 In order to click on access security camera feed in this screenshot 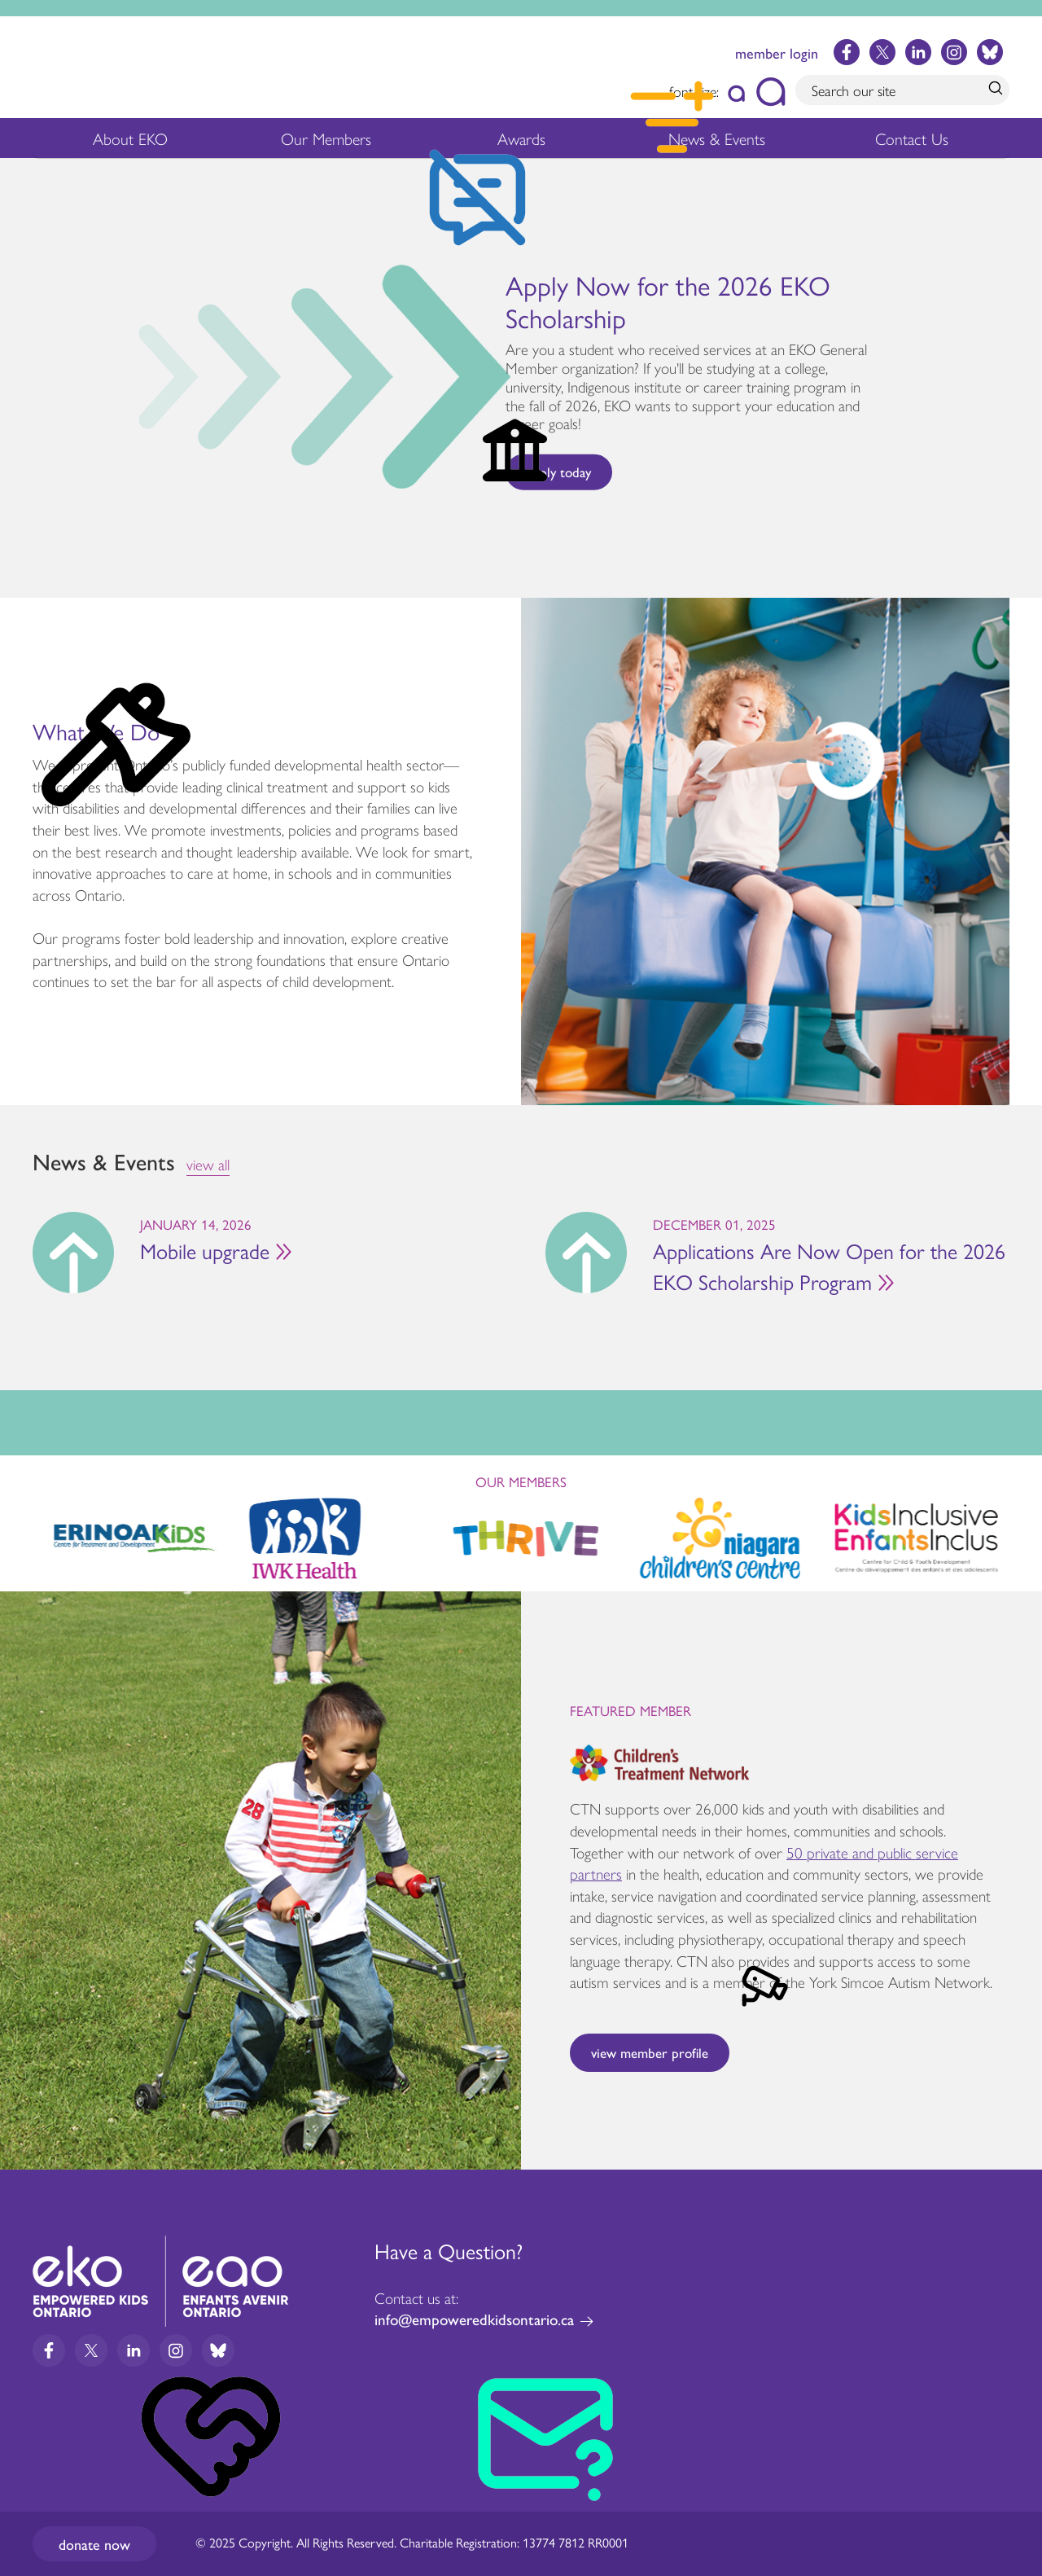, I will do `click(765, 1985)`.